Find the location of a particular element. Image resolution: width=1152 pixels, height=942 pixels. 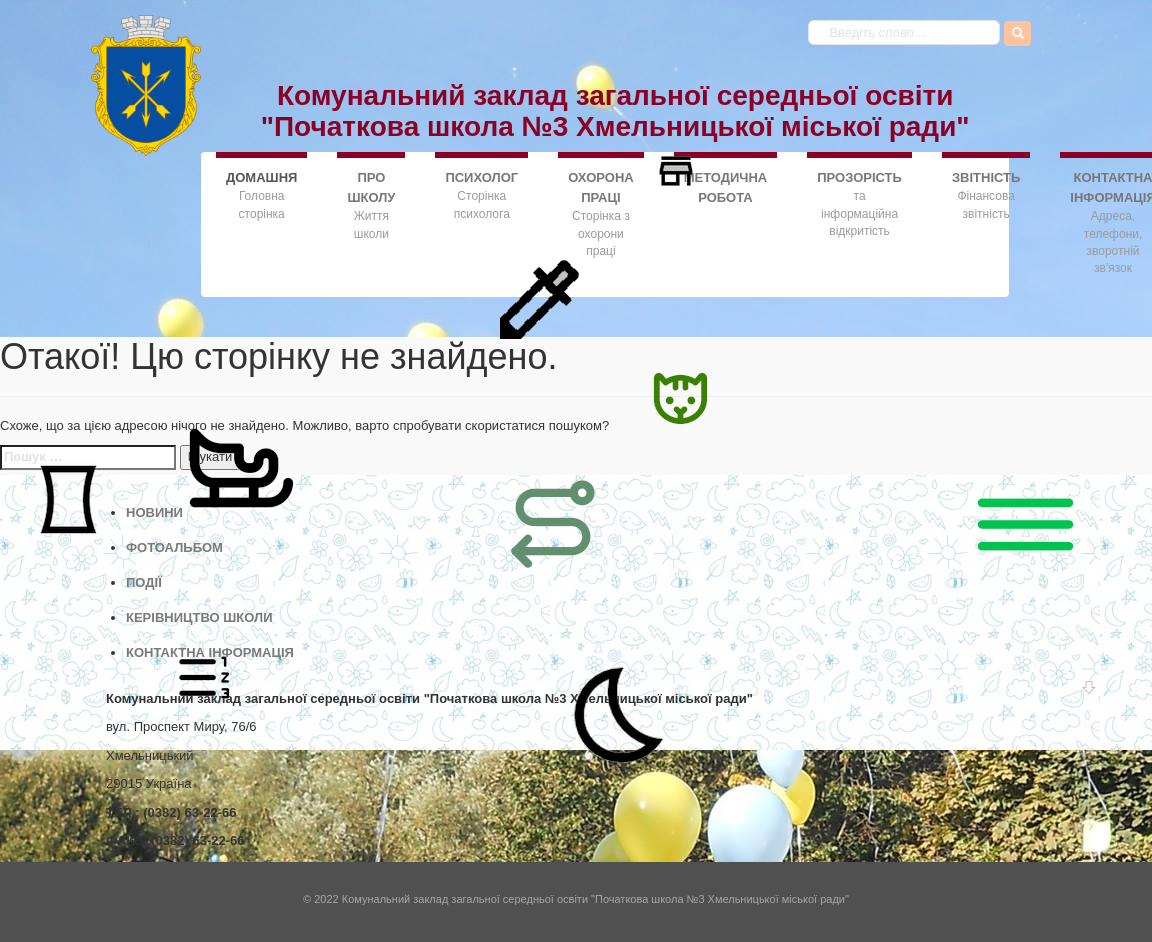

turn left ahead in navigation is located at coordinates (553, 522).